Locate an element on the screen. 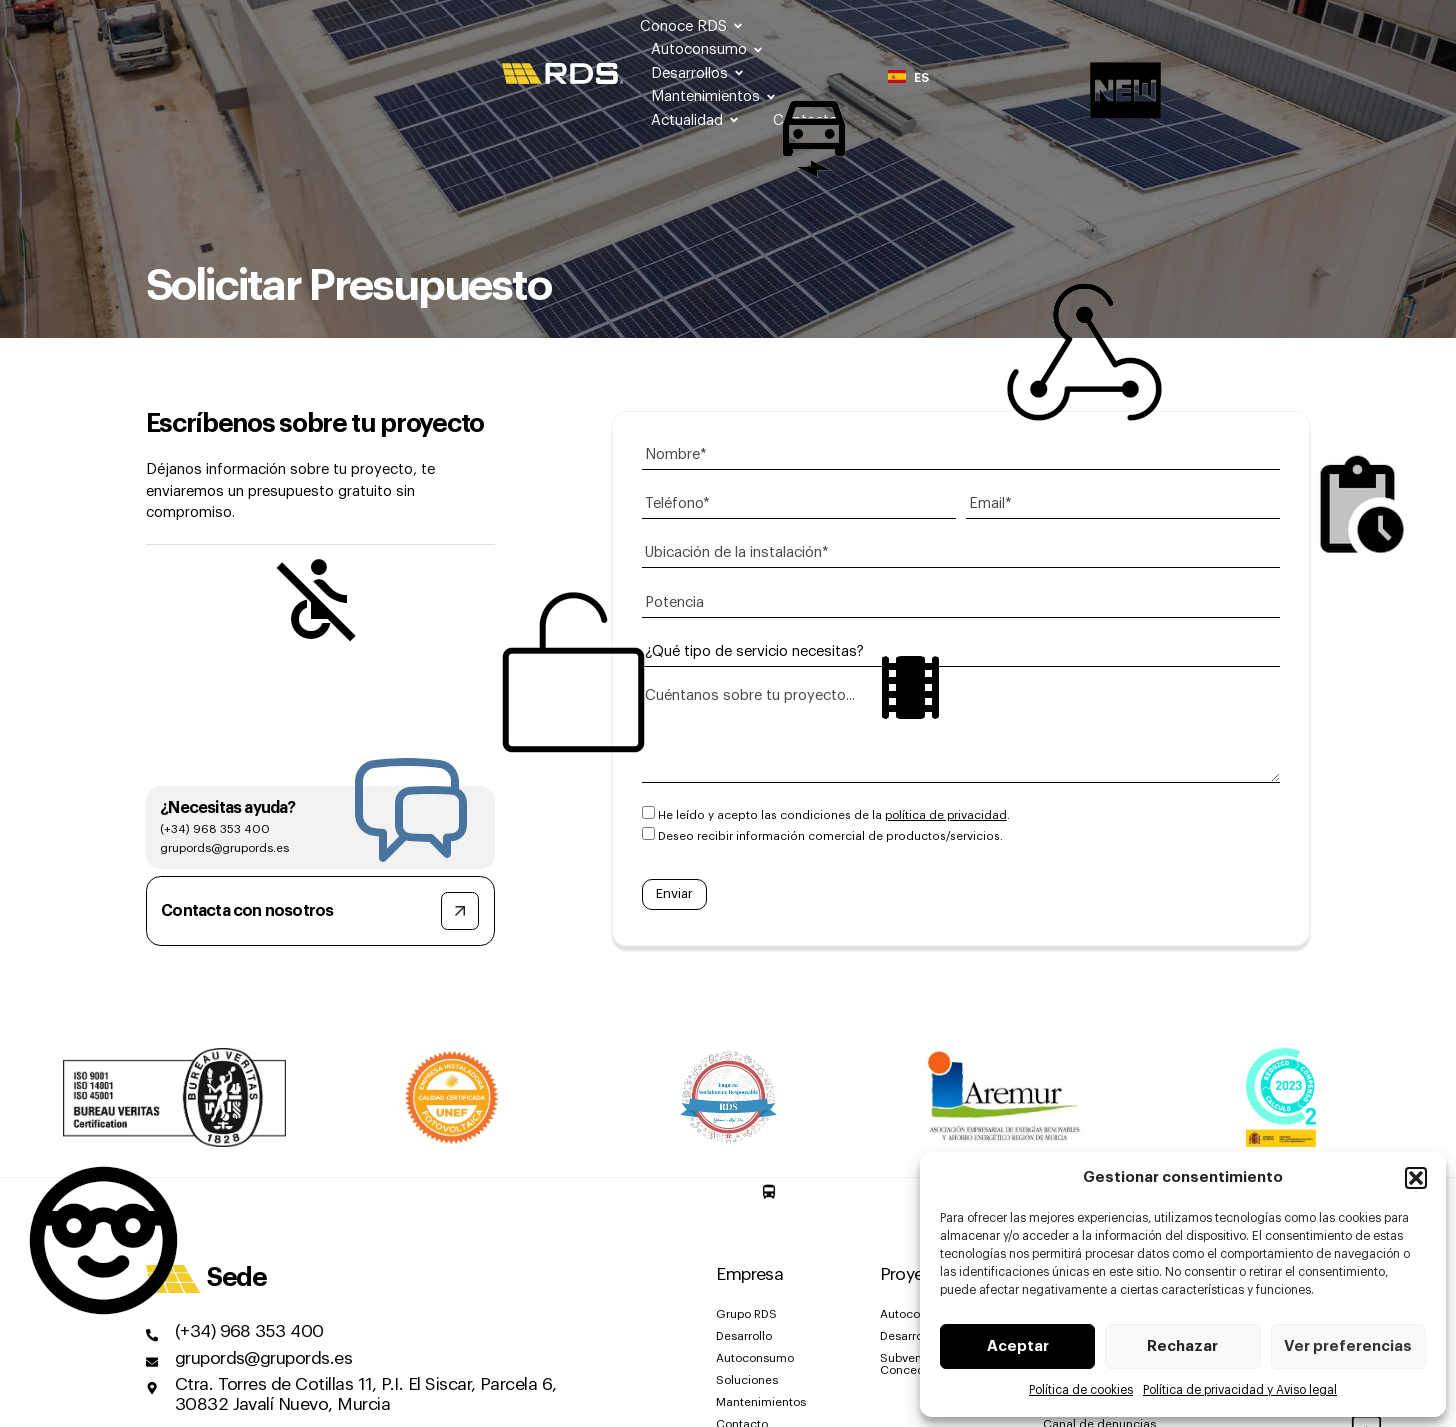 Image resolution: width=1456 pixels, height=1427 pixels. find nearby electric vehicle charging stations is located at coordinates (814, 139).